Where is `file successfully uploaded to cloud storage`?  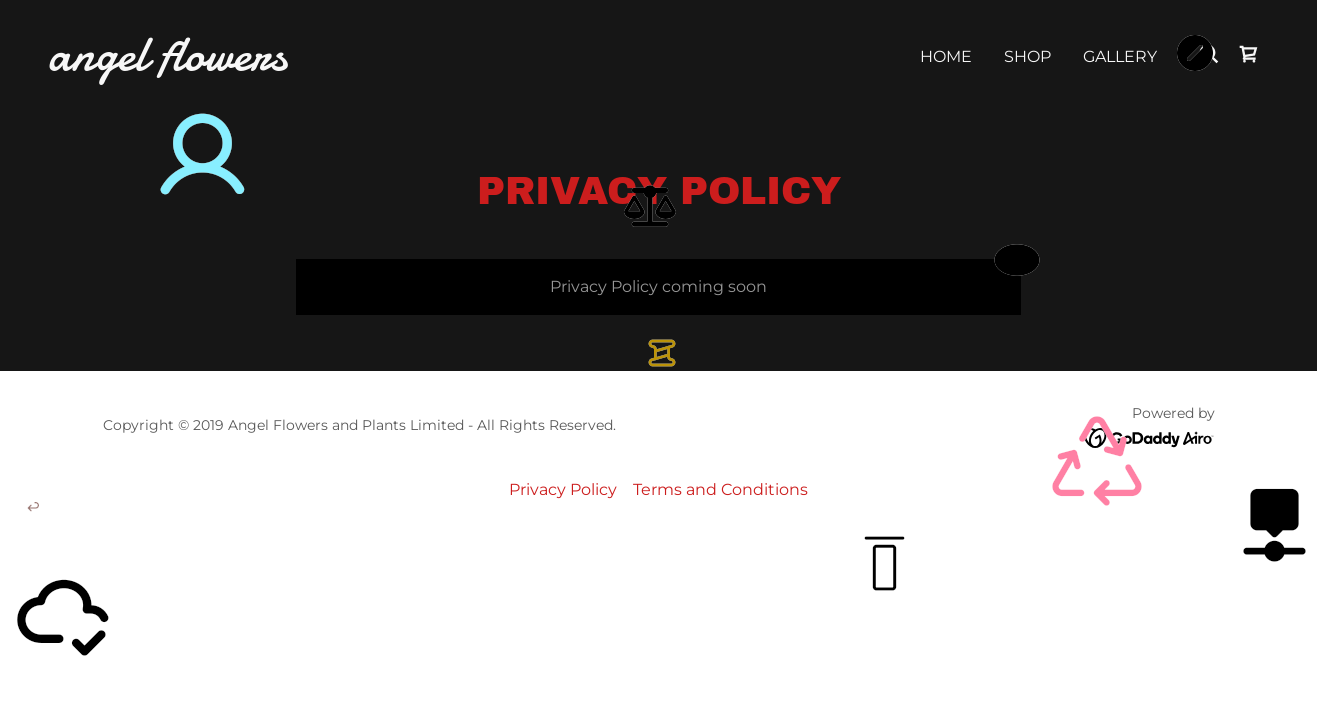
file successfully uploaded to cloud storage is located at coordinates (63, 613).